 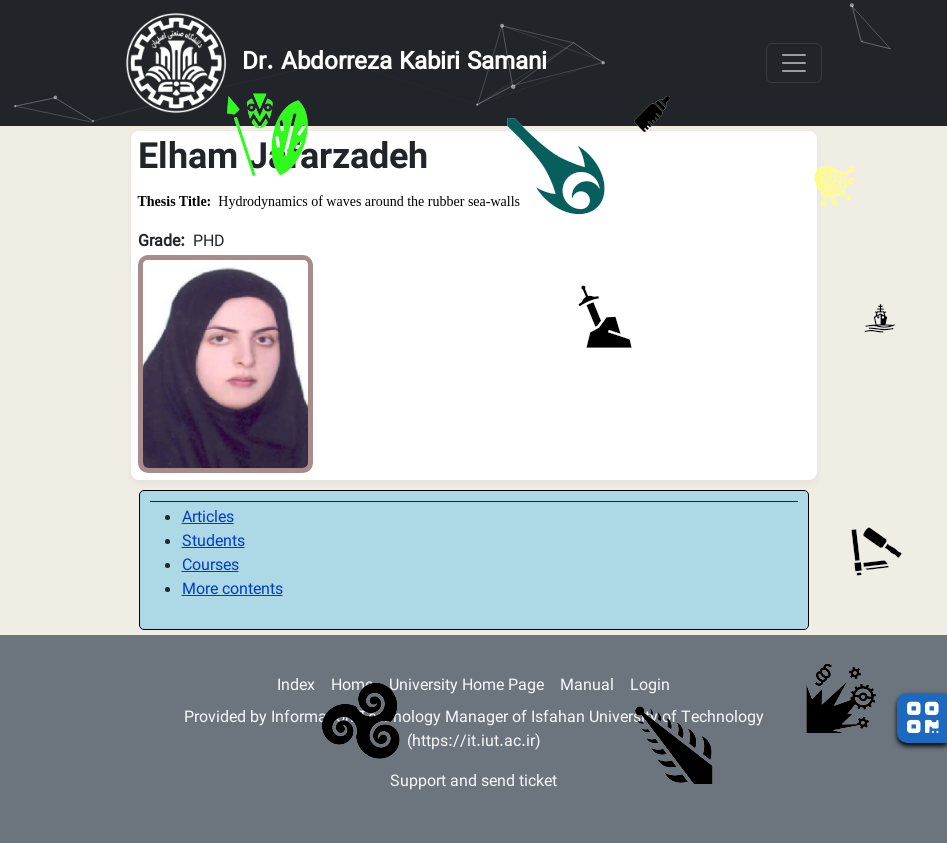 What do you see at coordinates (674, 745) in the screenshot?
I see `activate beam or energy attack` at bounding box center [674, 745].